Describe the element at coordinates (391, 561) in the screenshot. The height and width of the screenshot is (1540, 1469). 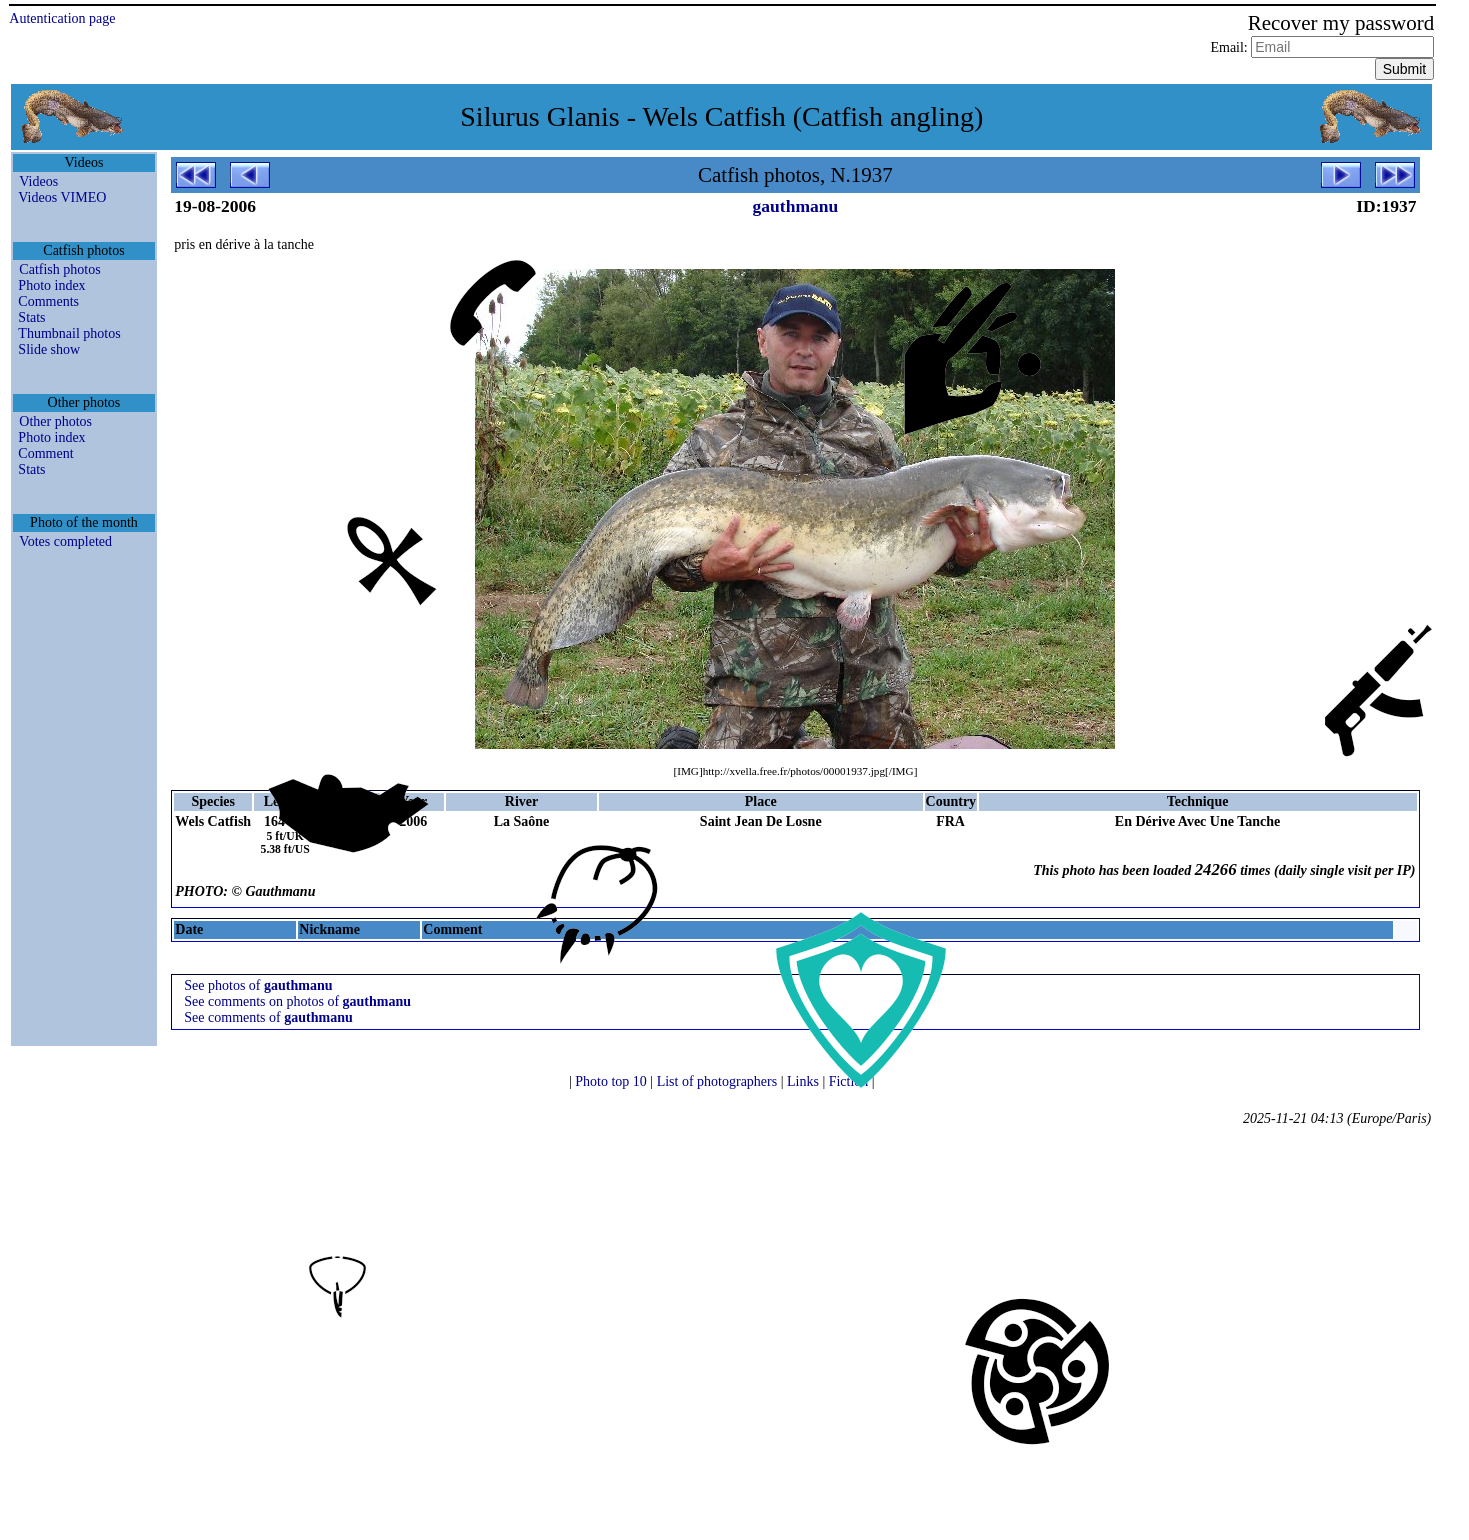
I see `access egyptian or ancient-themed content` at that location.